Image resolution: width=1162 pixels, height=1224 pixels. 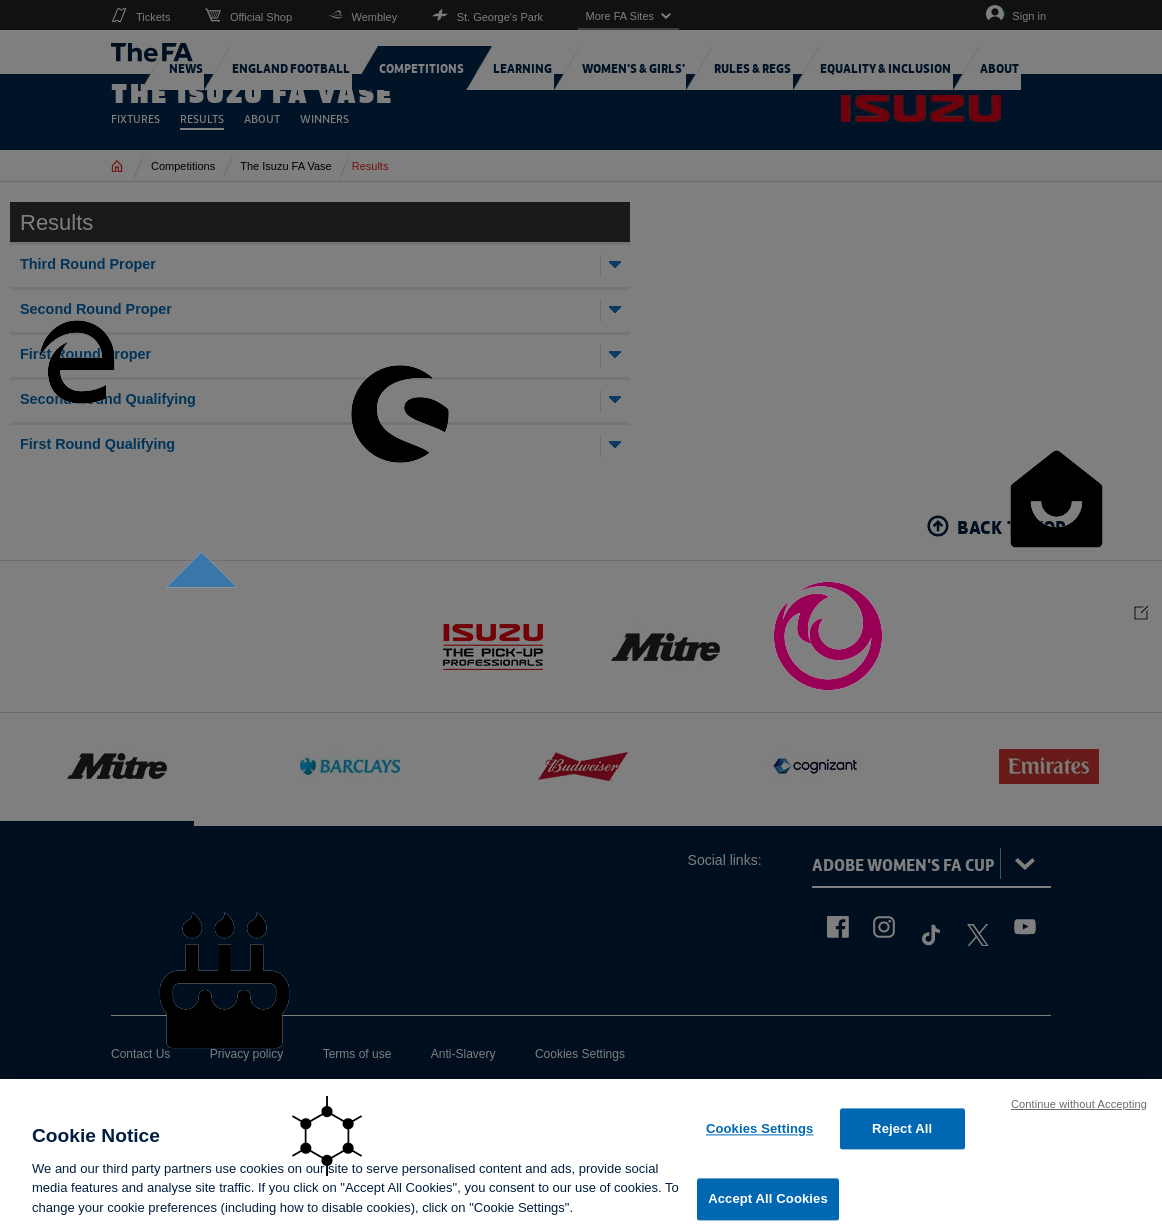 I want to click on shopware e-commerce platform logo, so click(x=400, y=414).